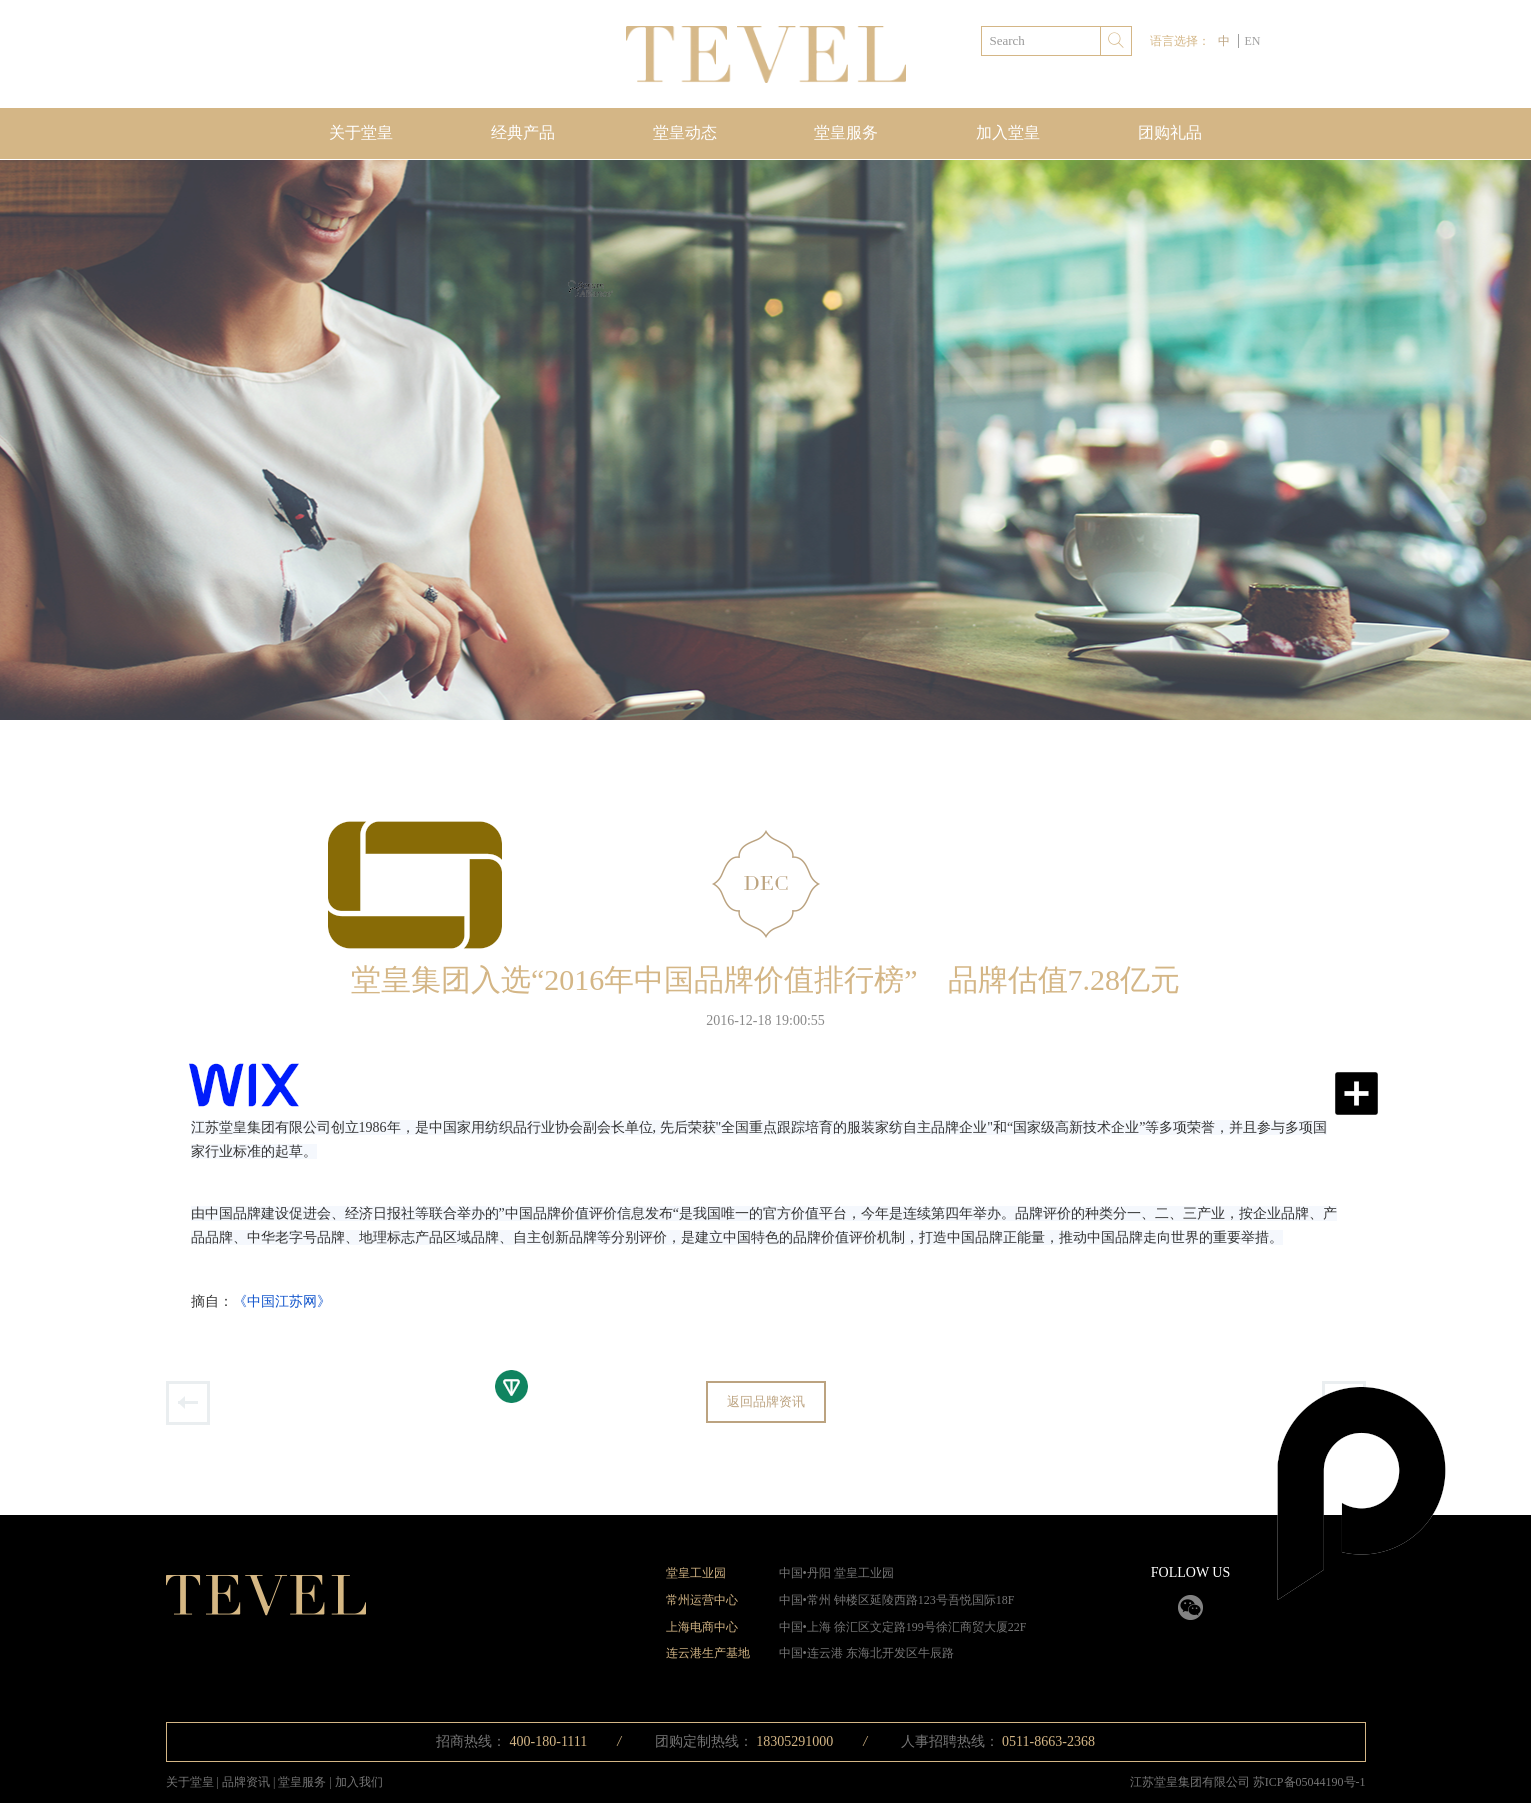 Image resolution: width=1531 pixels, height=1803 pixels. What do you see at coordinates (511, 1386) in the screenshot?
I see `open TON wallet or blockchain app` at bounding box center [511, 1386].